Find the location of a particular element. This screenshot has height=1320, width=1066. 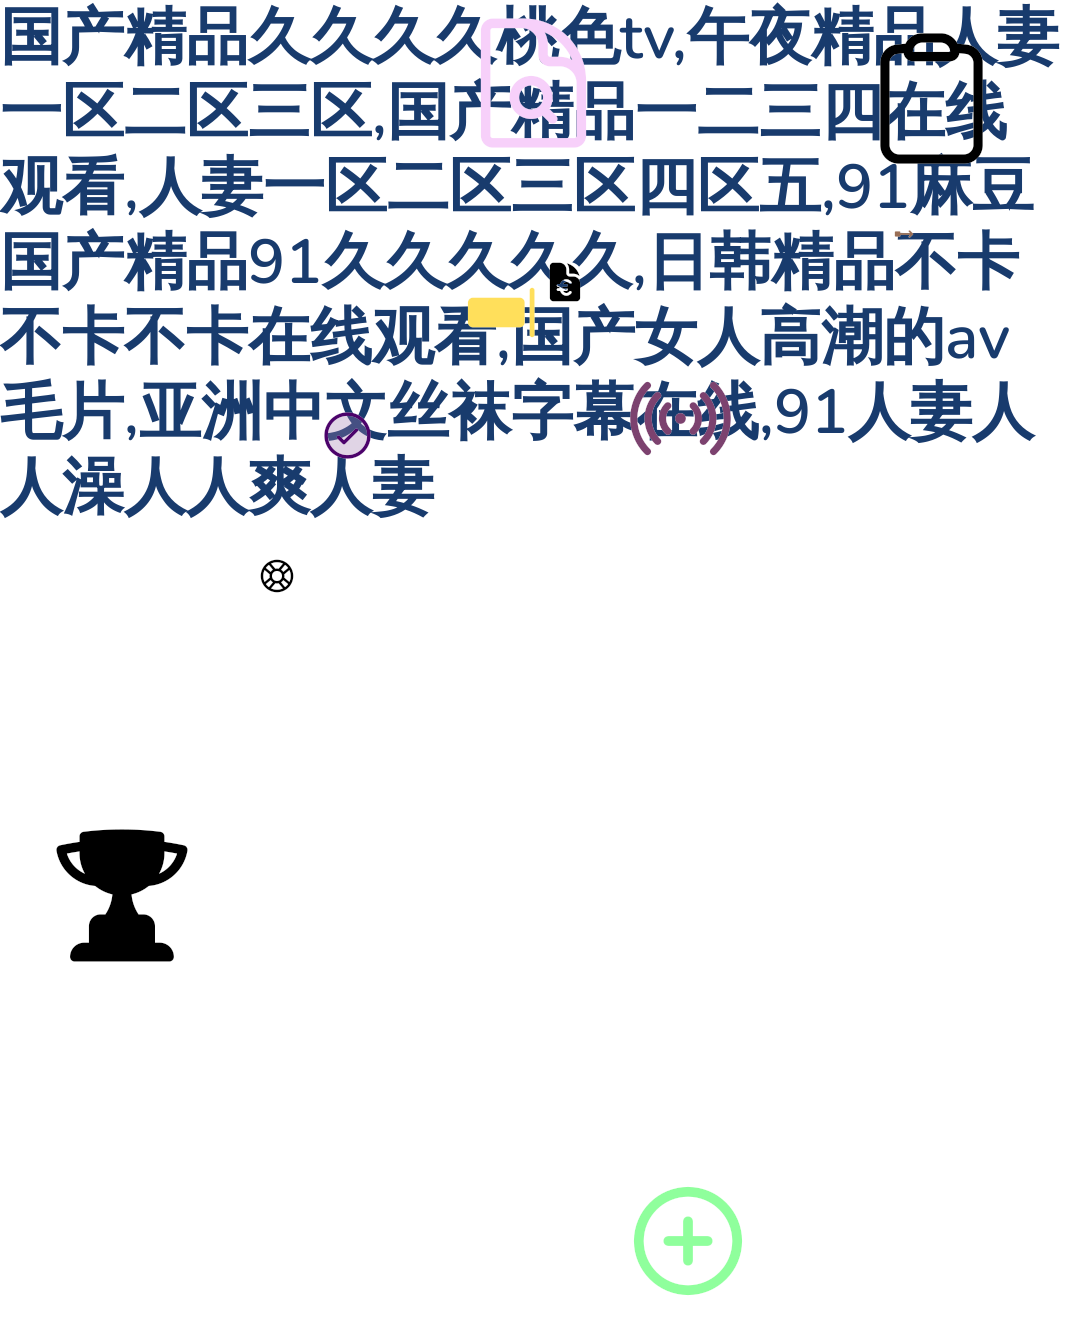

add a new item is located at coordinates (688, 1241).